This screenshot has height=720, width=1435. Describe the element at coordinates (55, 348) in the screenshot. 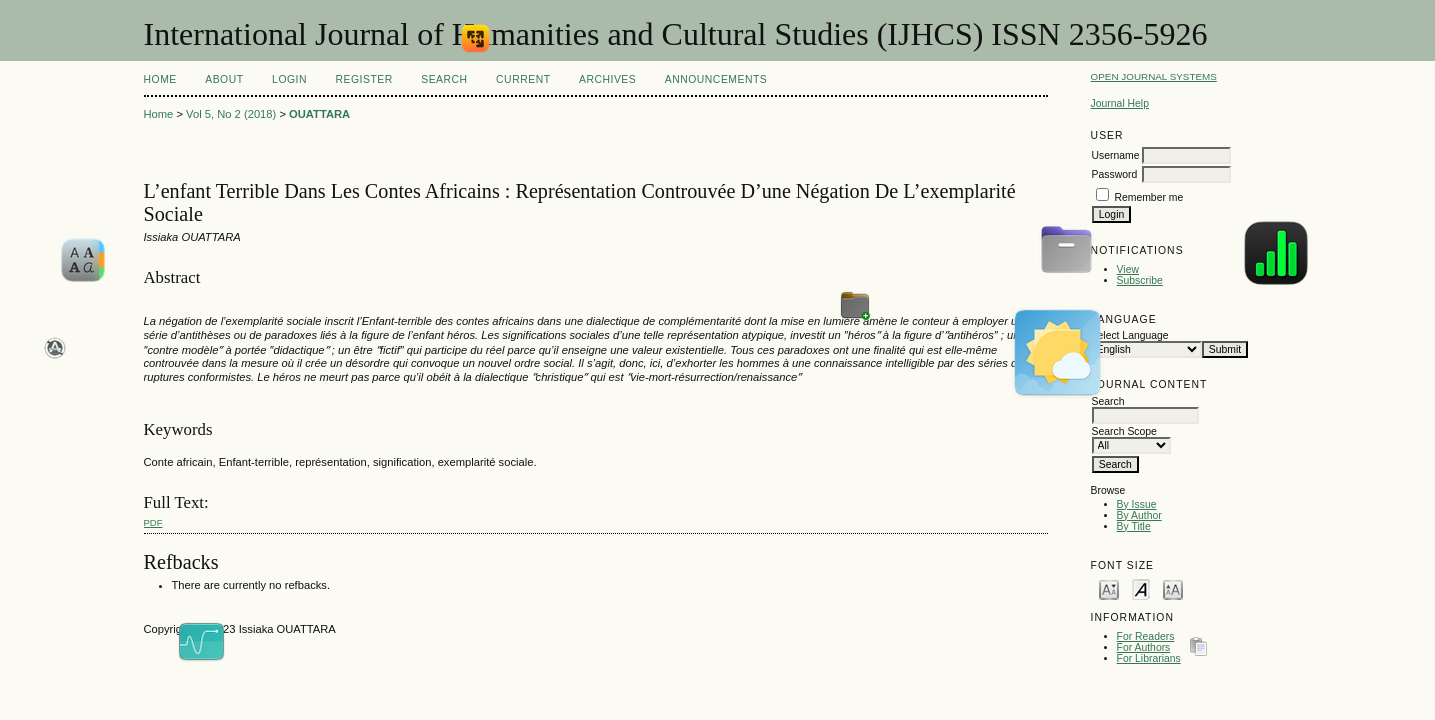

I see `check for available software updates` at that location.